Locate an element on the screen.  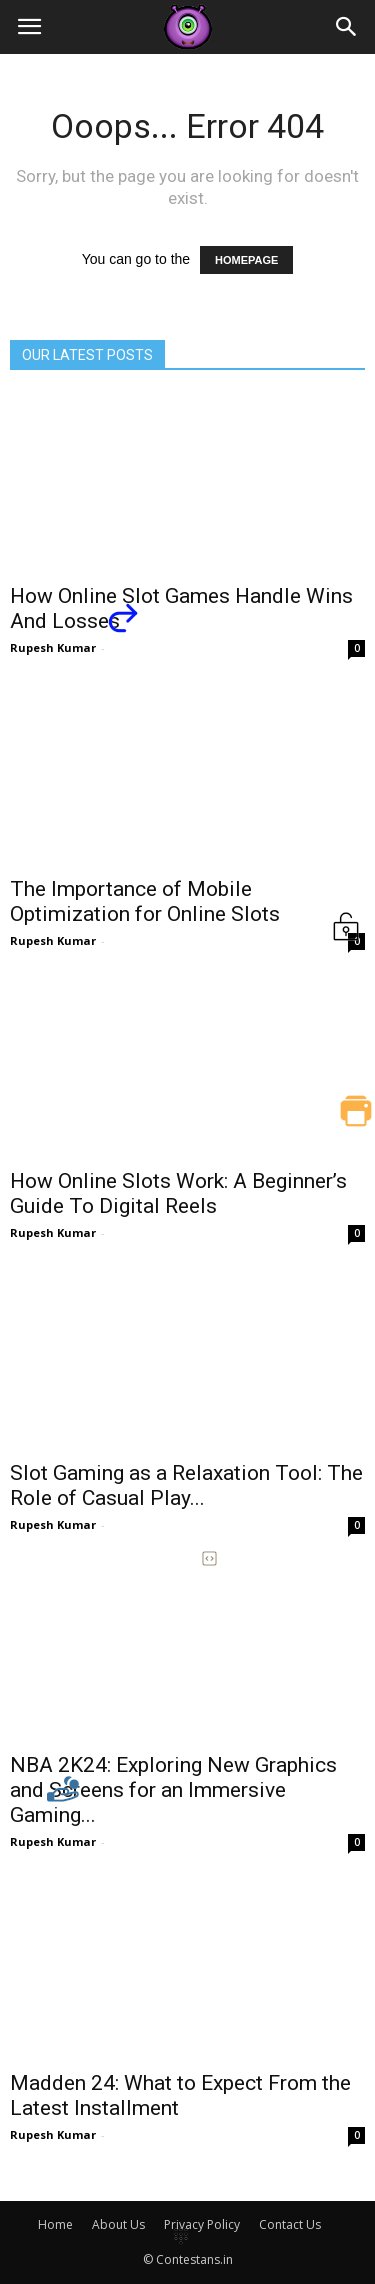
redo the last undone action is located at coordinates (123, 618).